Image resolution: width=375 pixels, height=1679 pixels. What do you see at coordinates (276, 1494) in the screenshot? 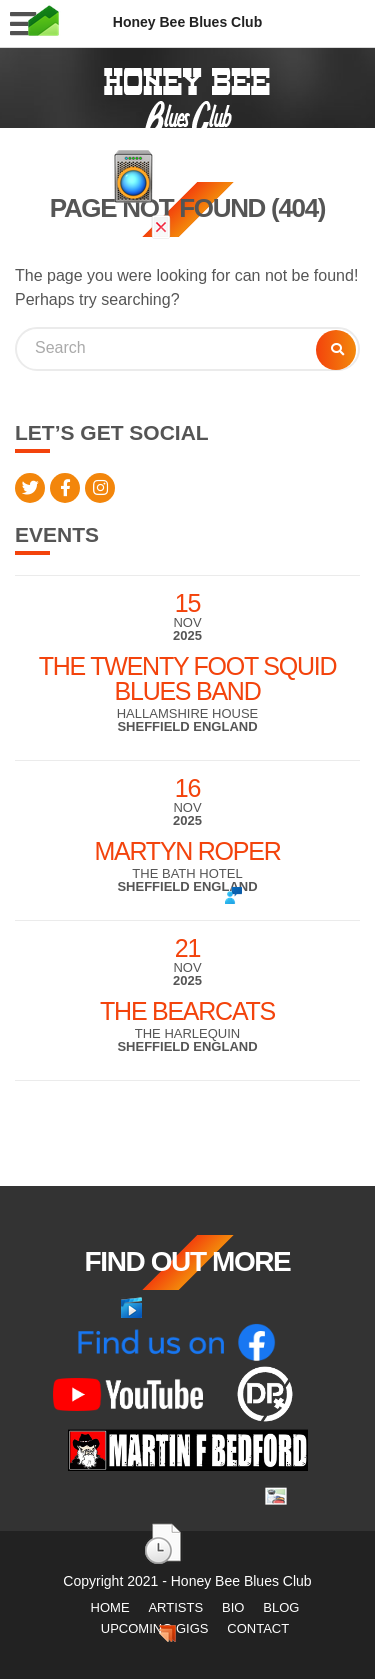
I see `view photos or images` at bounding box center [276, 1494].